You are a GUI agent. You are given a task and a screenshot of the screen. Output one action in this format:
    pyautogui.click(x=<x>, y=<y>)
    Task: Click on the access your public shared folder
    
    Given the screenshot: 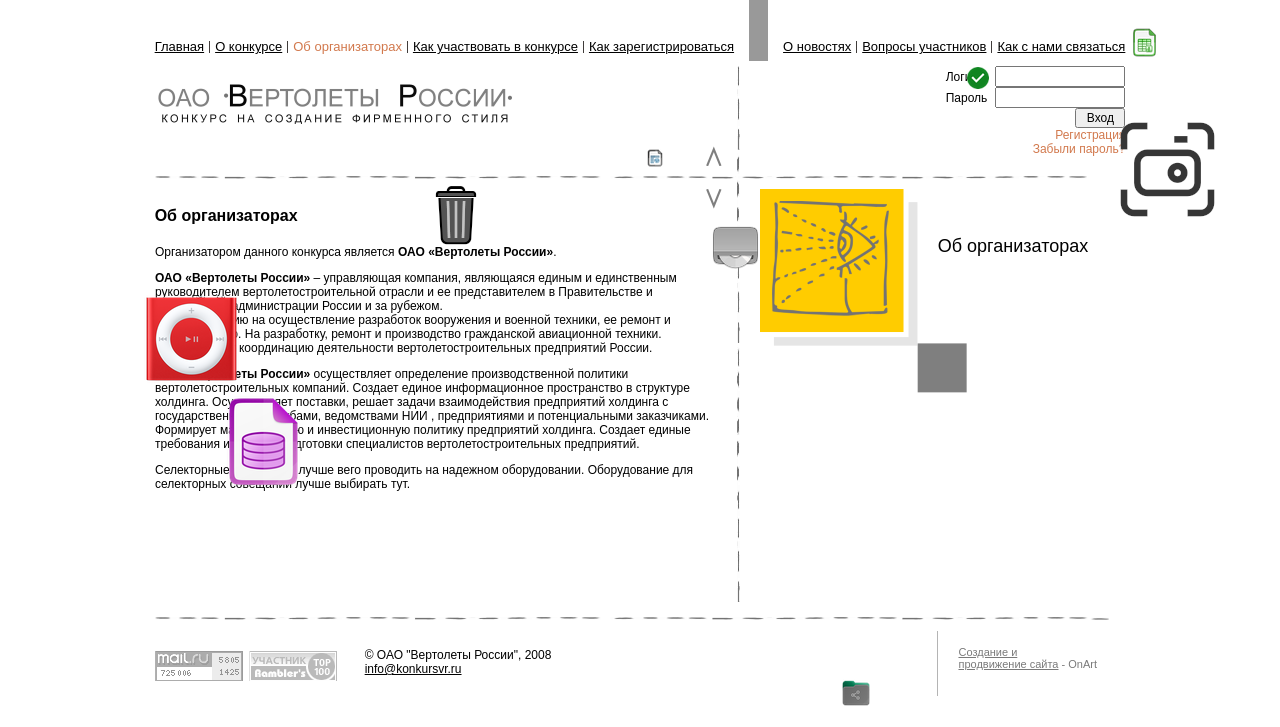 What is the action you would take?
    pyautogui.click(x=856, y=693)
    